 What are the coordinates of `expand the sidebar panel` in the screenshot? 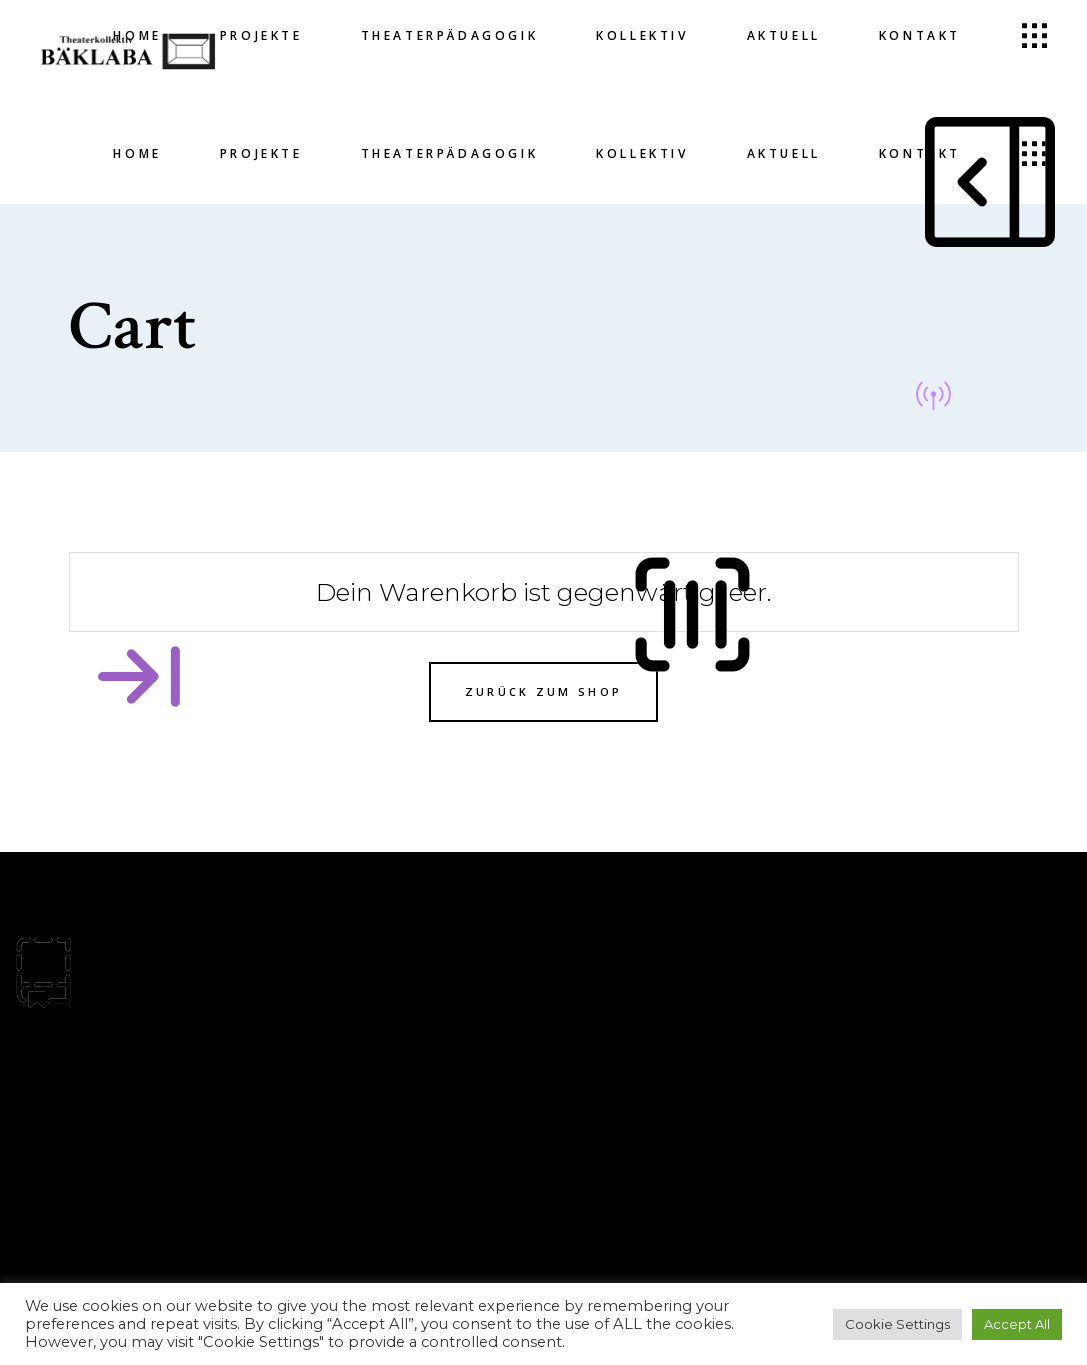 It's located at (990, 182).